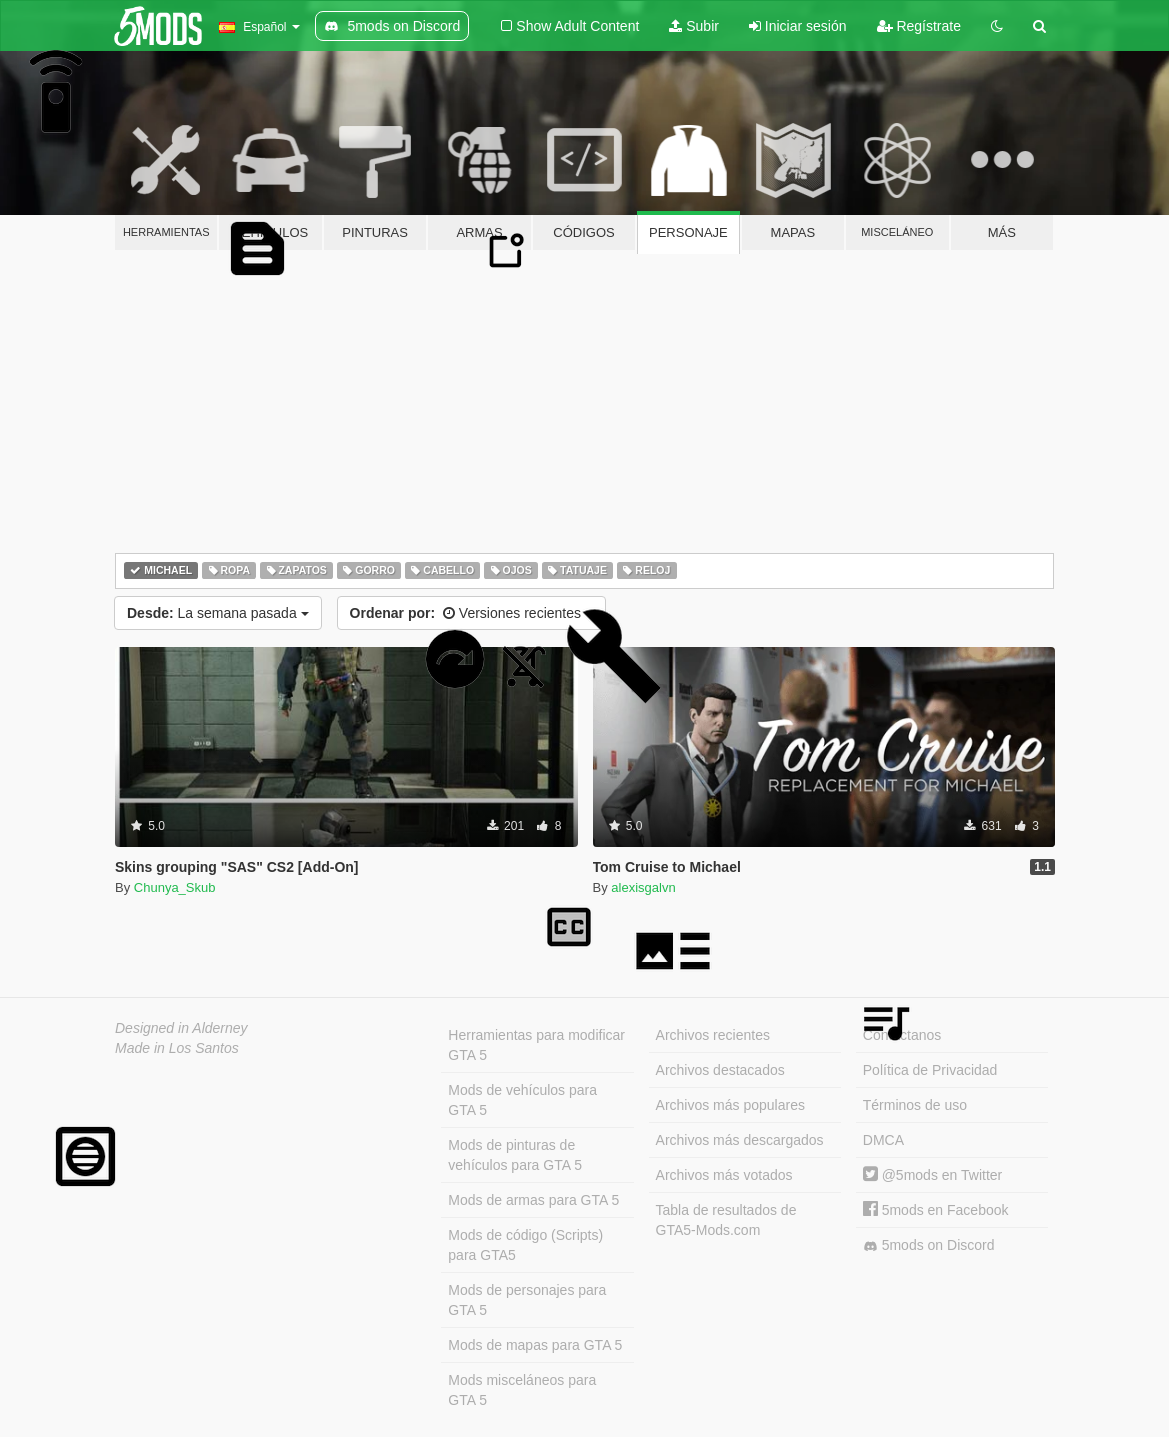 The image size is (1169, 1437). I want to click on view notifications, so click(506, 251).